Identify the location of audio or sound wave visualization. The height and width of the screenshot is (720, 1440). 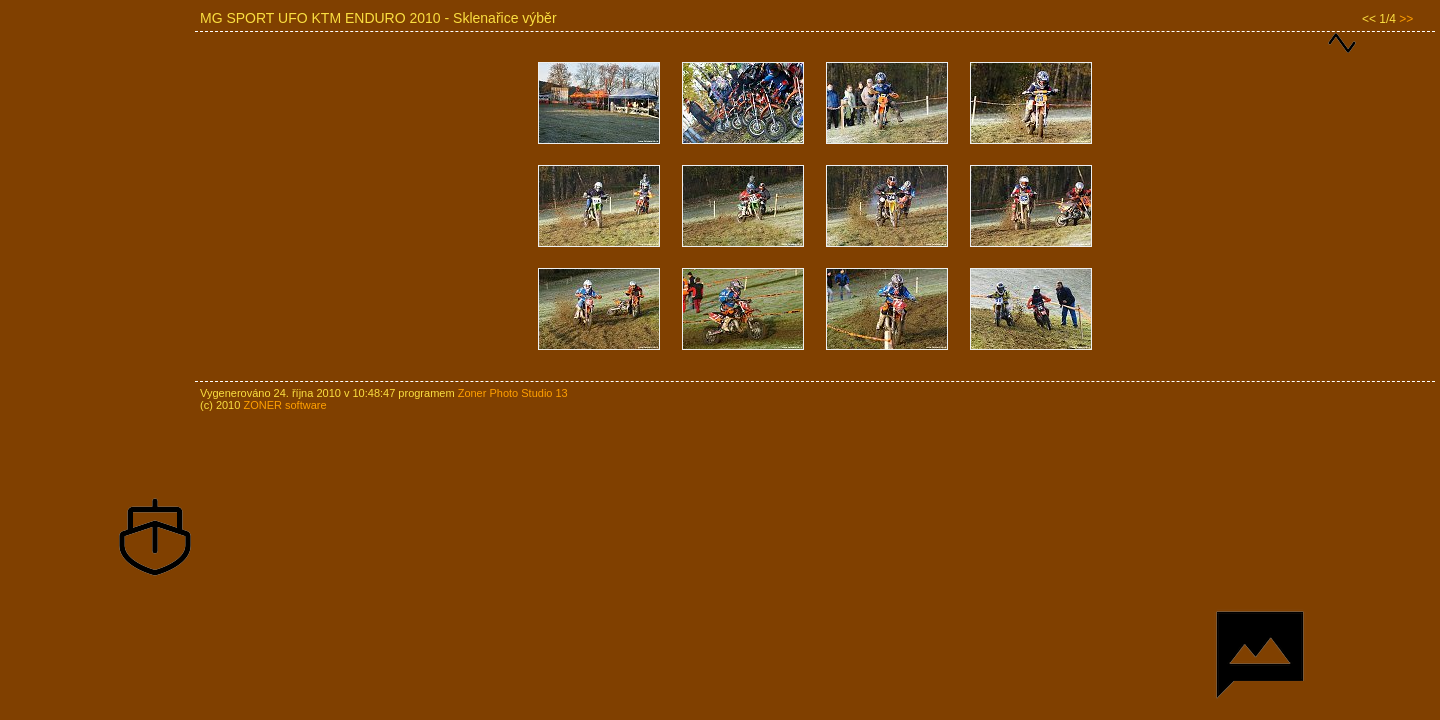
(1342, 43).